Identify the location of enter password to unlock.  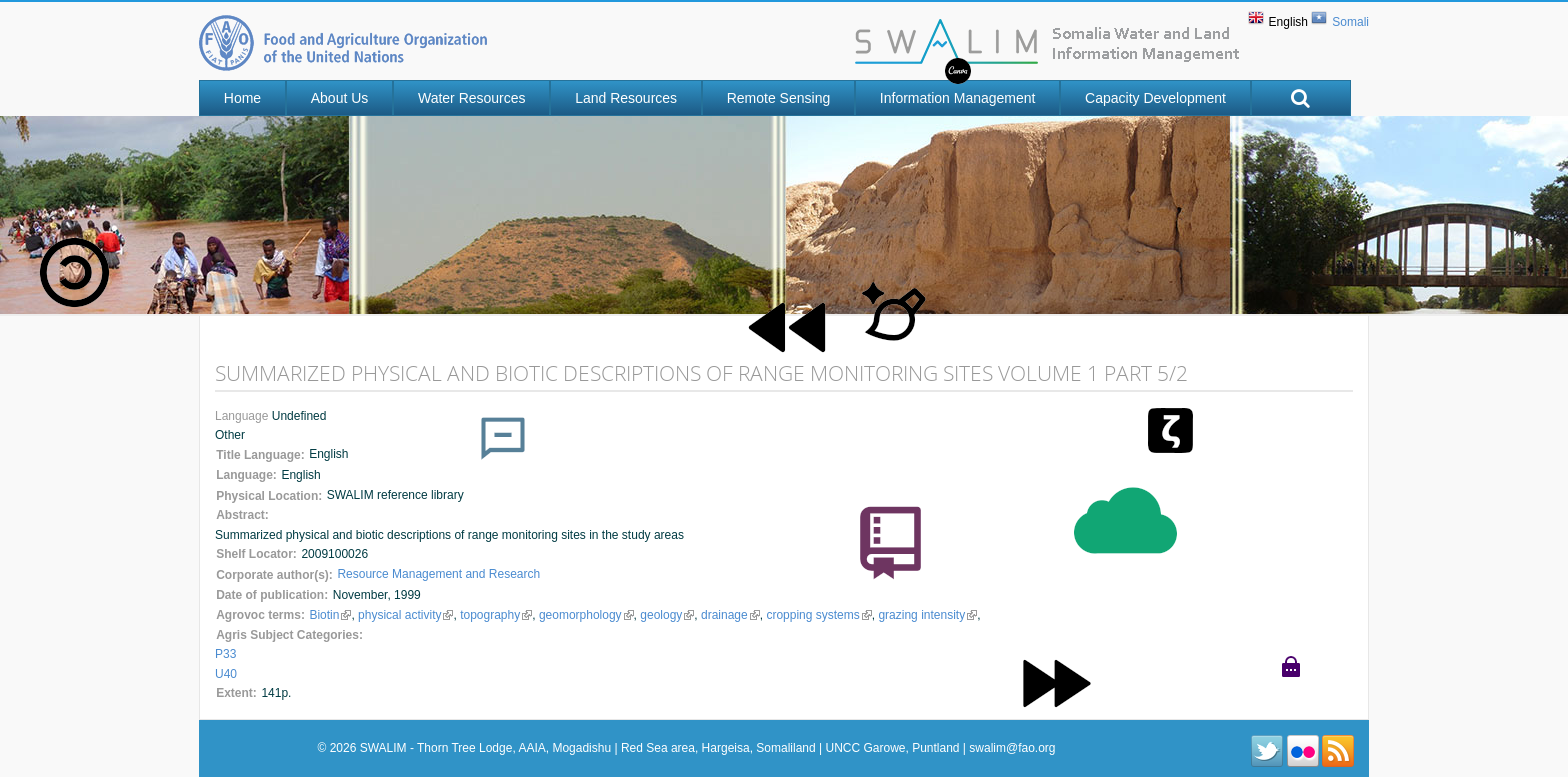
(1291, 667).